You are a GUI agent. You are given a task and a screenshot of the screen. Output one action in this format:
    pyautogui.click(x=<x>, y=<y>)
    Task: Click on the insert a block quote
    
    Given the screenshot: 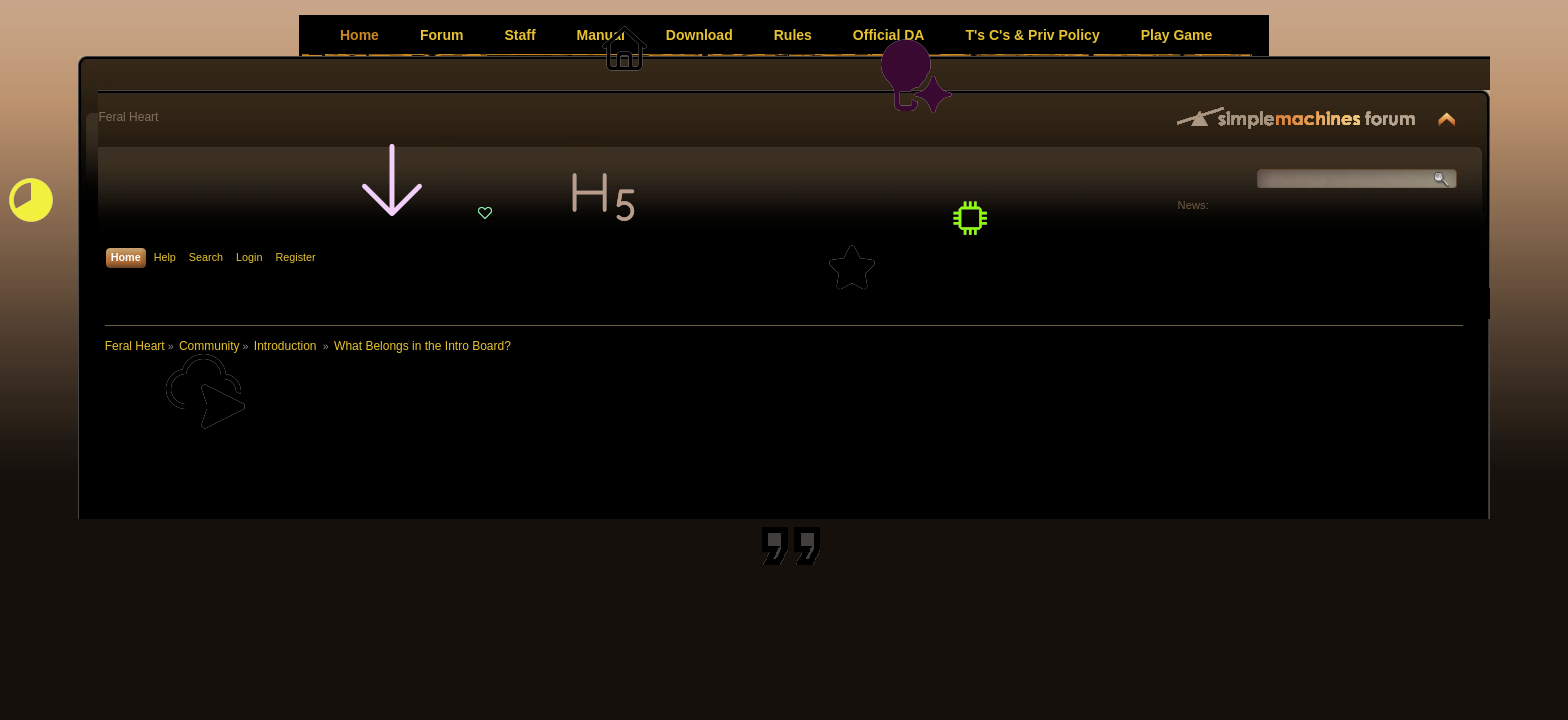 What is the action you would take?
    pyautogui.click(x=791, y=546)
    